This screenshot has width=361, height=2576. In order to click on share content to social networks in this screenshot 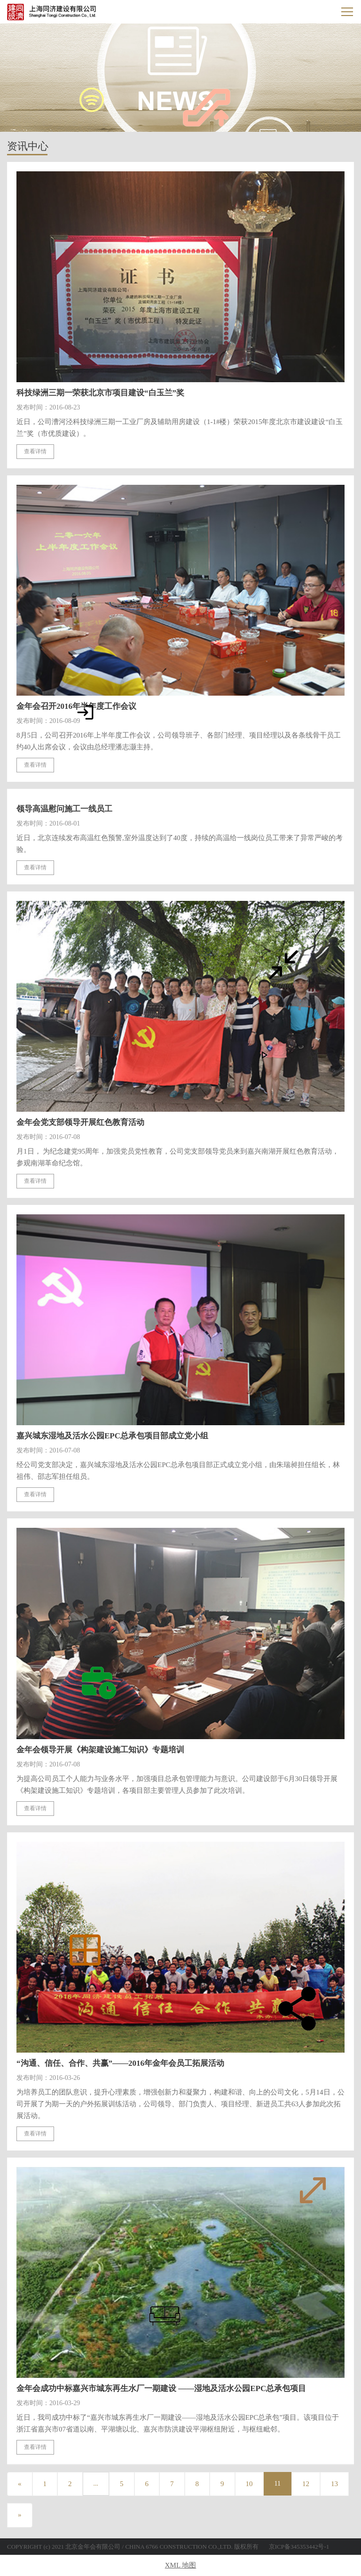, I will do `click(298, 2008)`.